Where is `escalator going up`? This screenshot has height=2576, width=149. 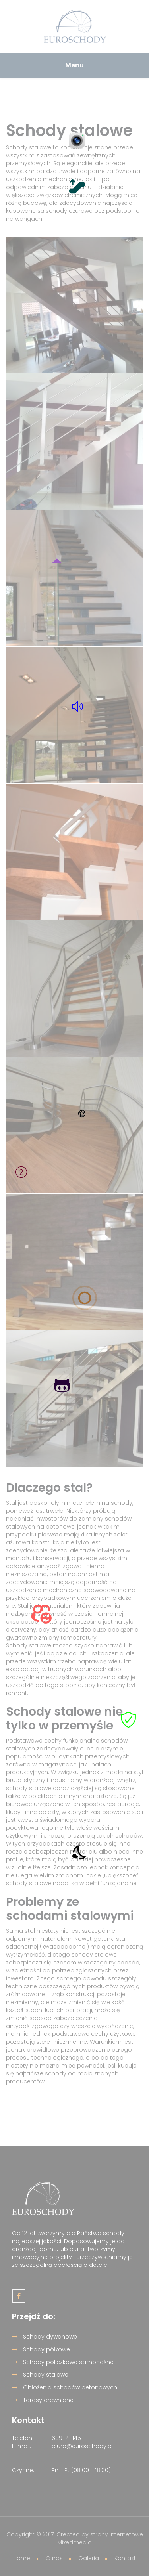
escalator going up is located at coordinates (77, 186).